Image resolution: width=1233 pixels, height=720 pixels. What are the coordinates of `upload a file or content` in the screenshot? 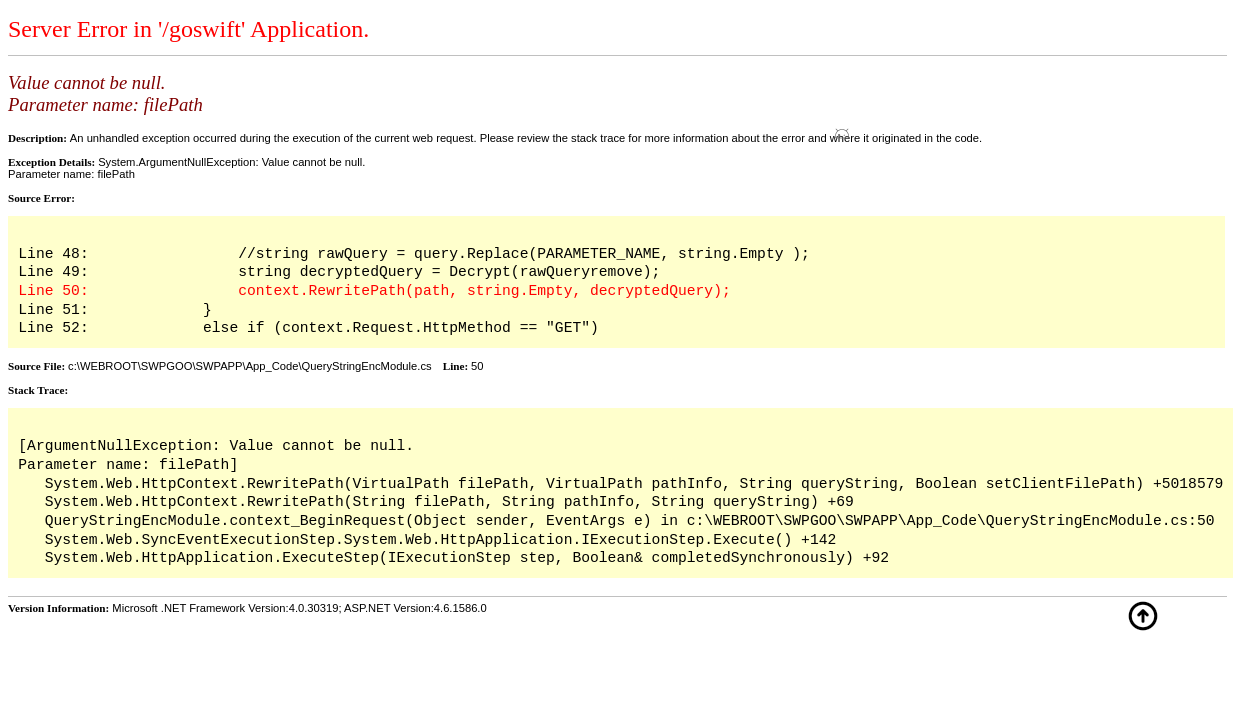 It's located at (1143, 616).